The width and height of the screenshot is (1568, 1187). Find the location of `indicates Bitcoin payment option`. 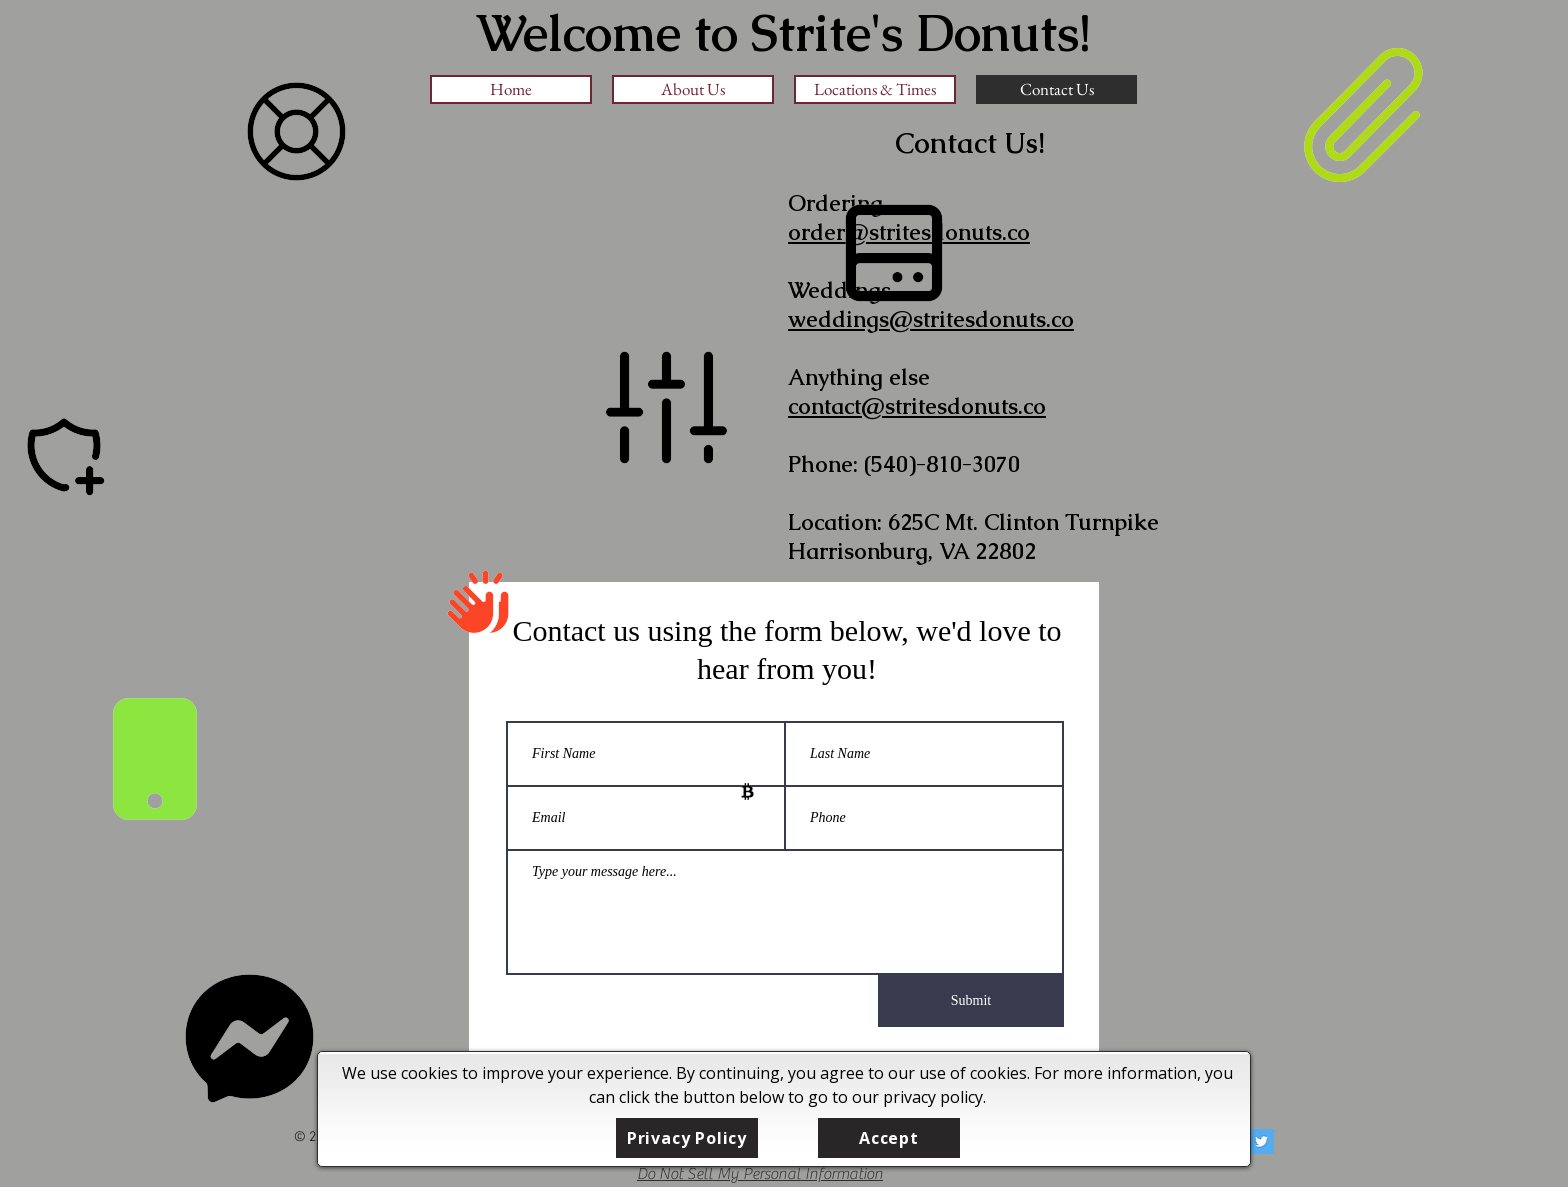

indicates Bitcoin payment option is located at coordinates (747, 791).